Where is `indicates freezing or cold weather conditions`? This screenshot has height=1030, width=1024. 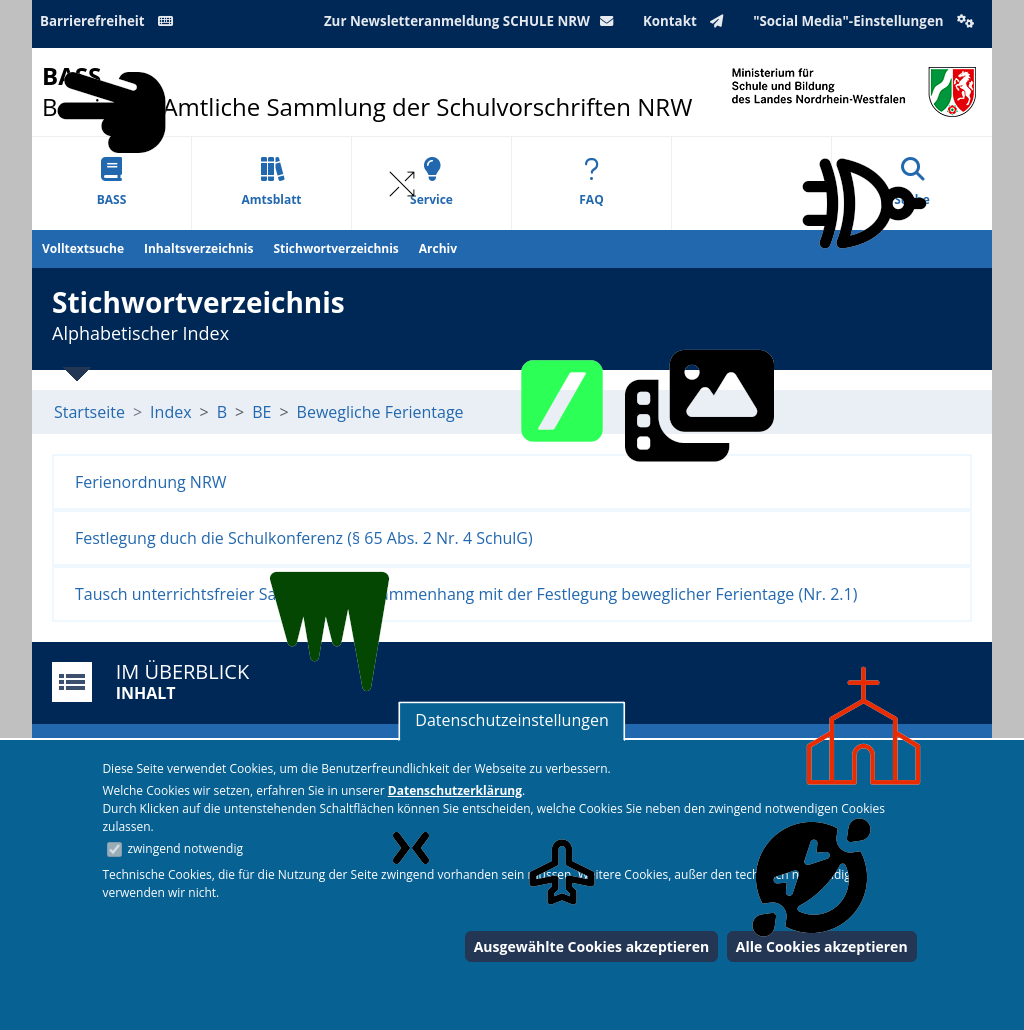
indicates freezing or cold weather conditions is located at coordinates (329, 631).